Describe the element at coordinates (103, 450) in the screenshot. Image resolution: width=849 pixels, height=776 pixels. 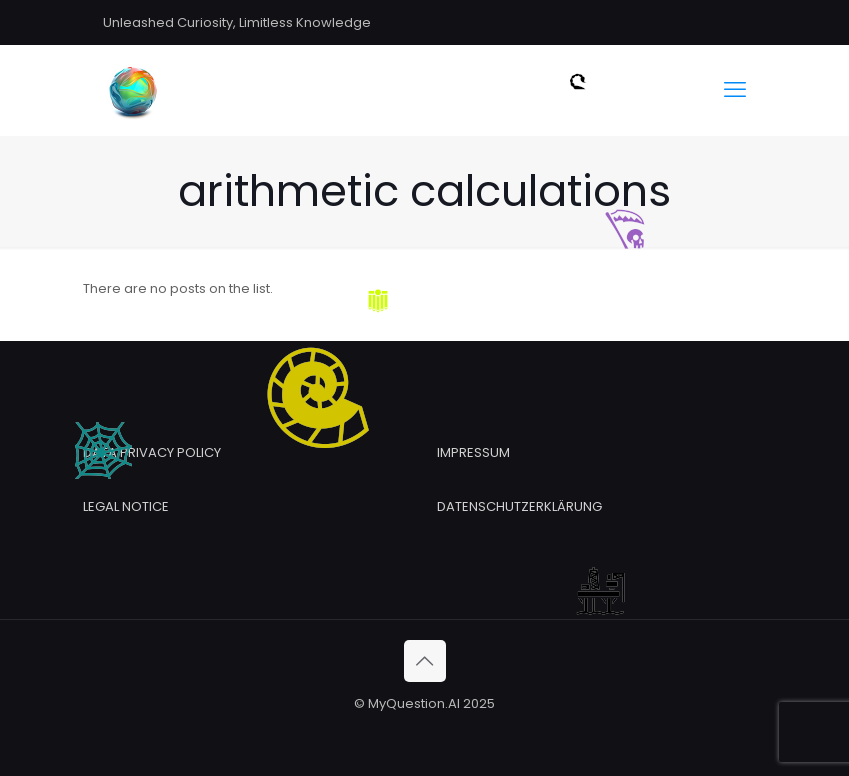
I see `indicates a spider or web-related game element` at that location.